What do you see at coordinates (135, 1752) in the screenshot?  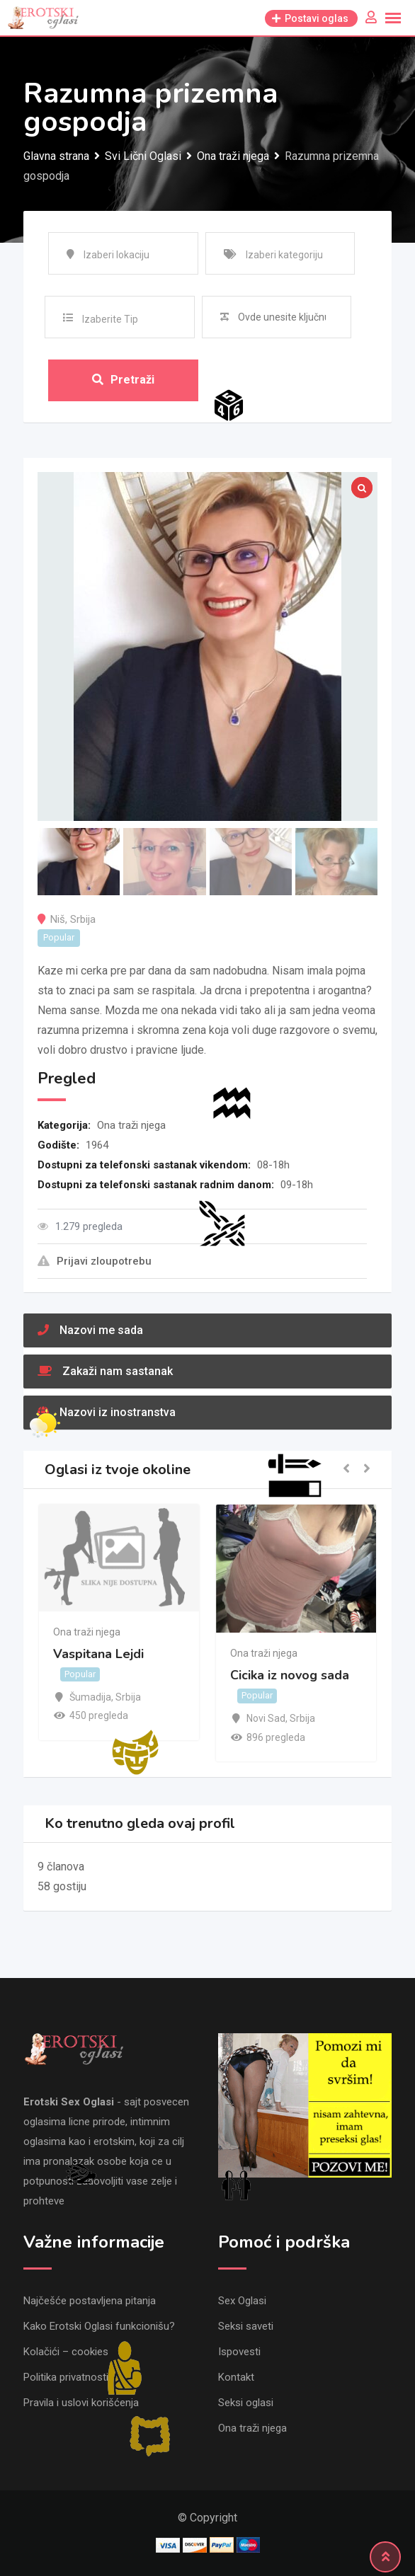 I see `access theater or entertainment section` at bounding box center [135, 1752].